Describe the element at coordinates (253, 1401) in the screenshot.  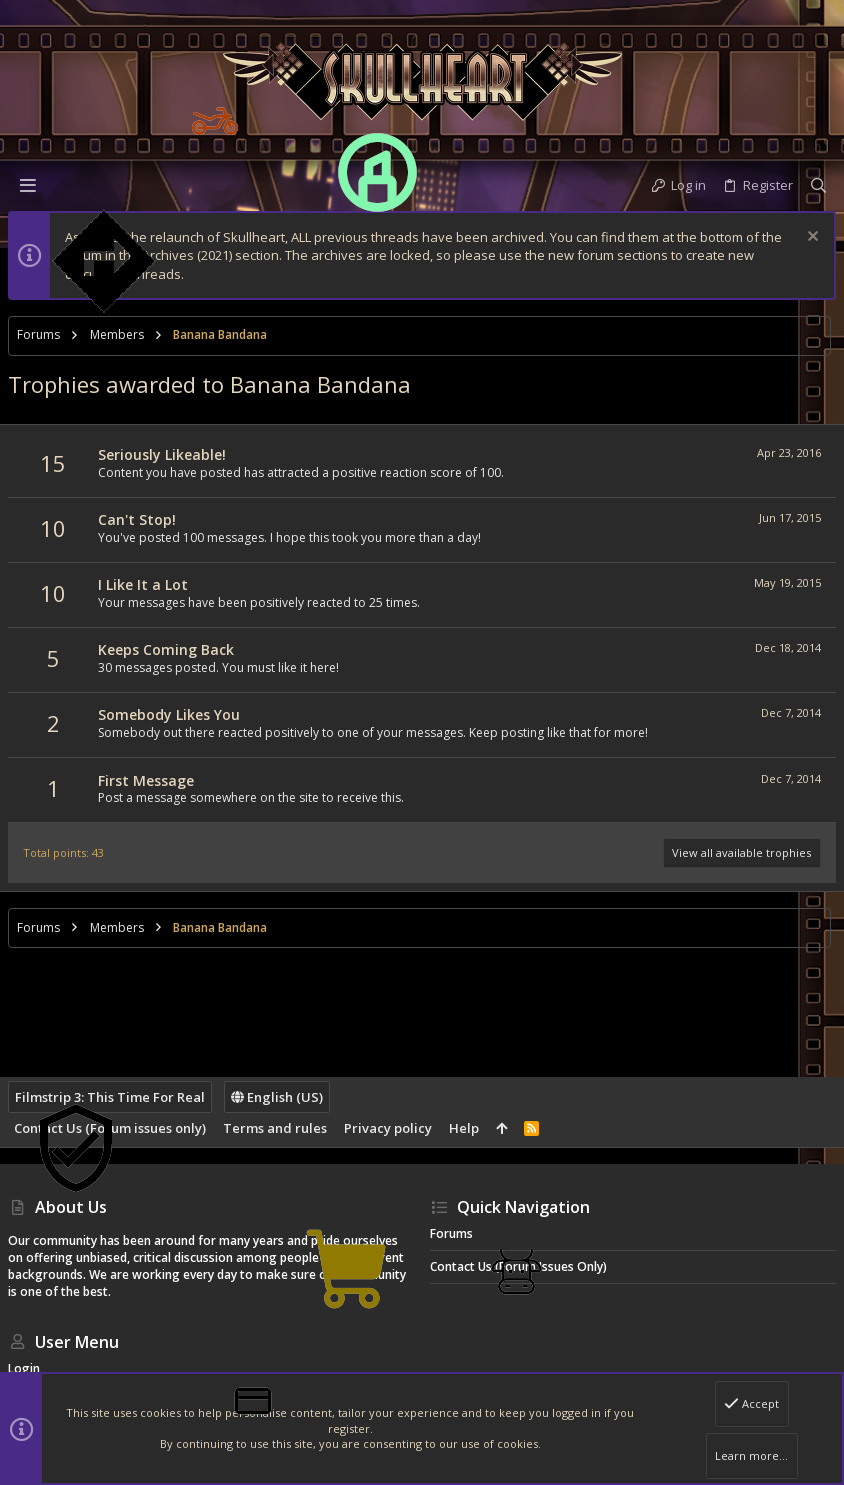
I see `manage payment methods` at that location.